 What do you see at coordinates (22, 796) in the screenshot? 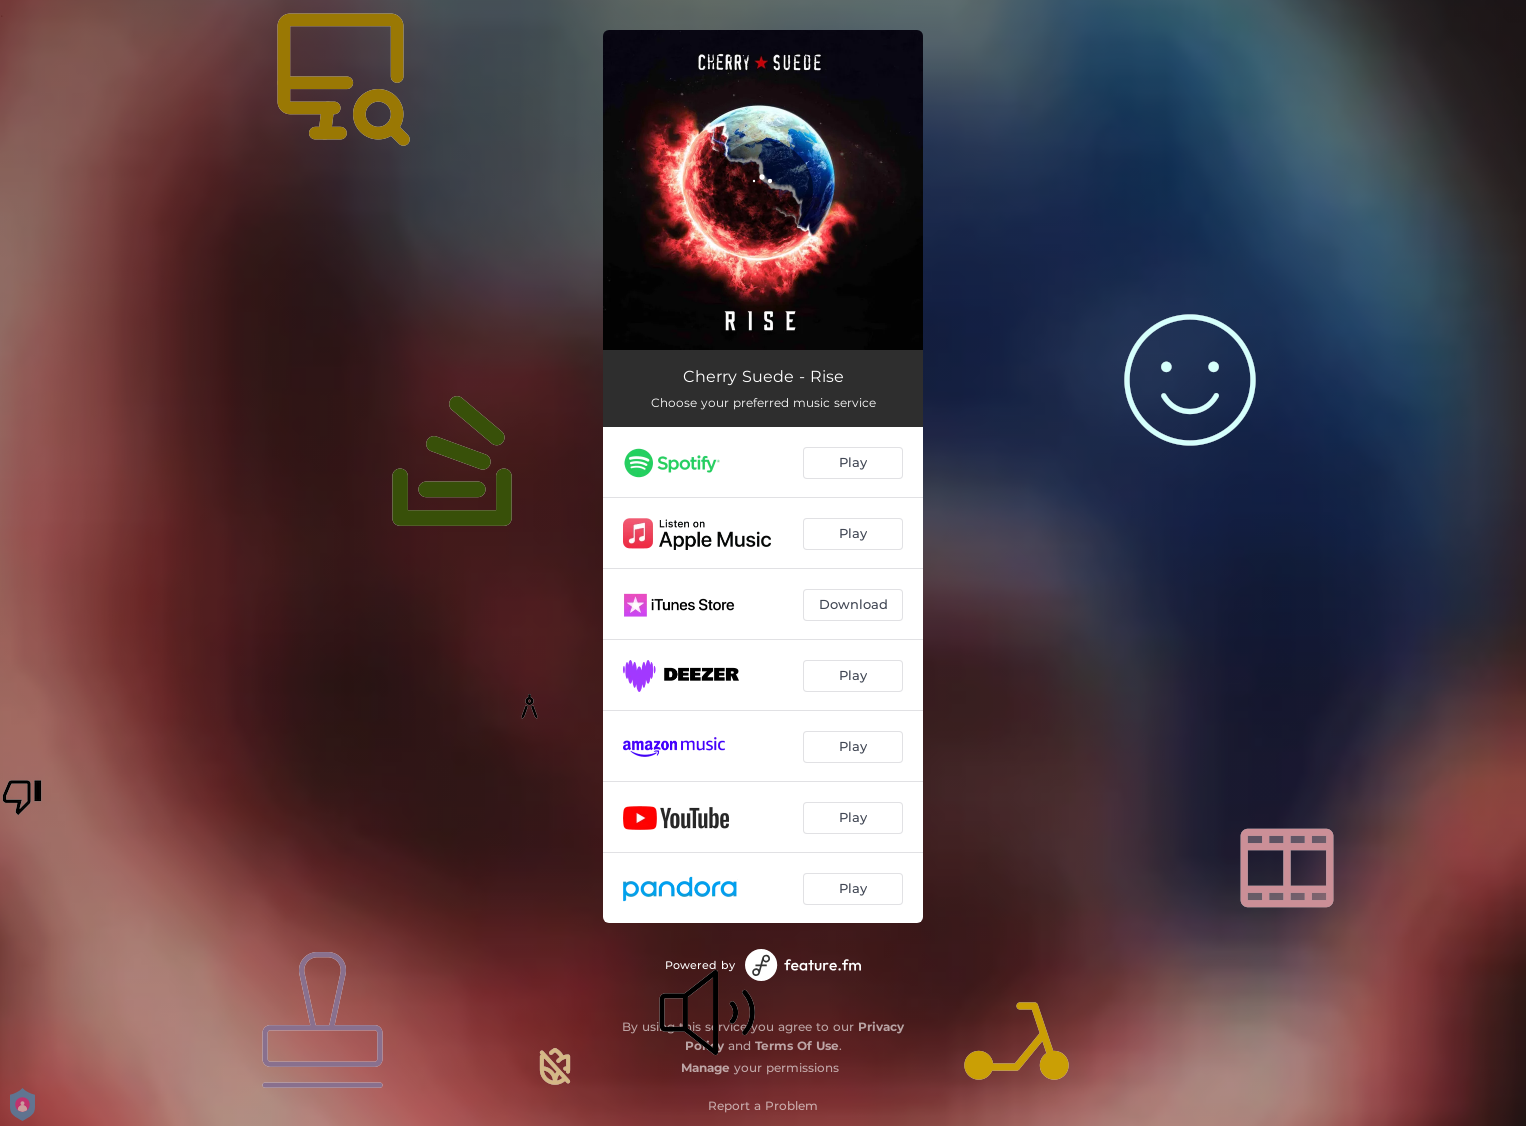
I see `dislike or downvote content` at bounding box center [22, 796].